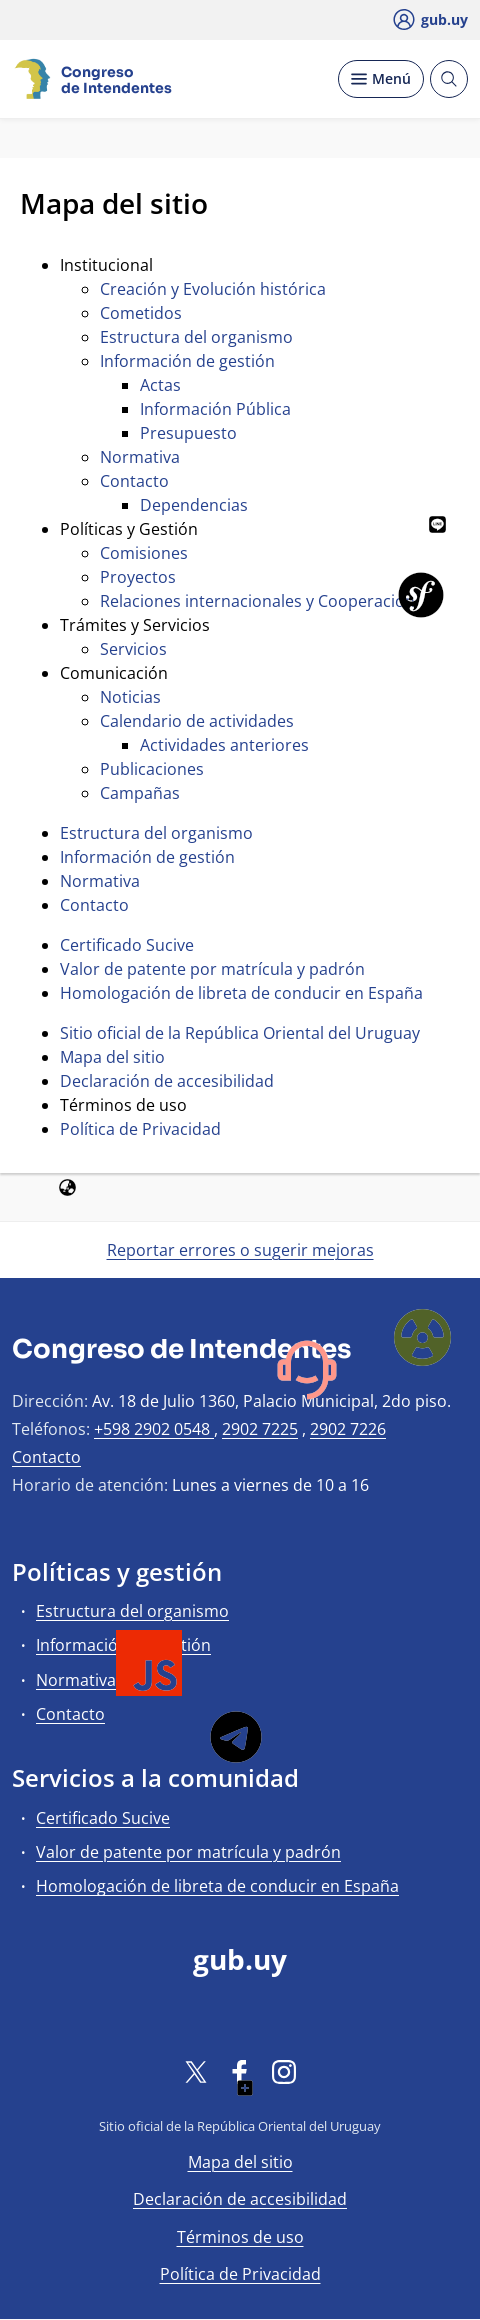 This screenshot has width=480, height=2320. I want to click on add a new item, so click(245, 2088).